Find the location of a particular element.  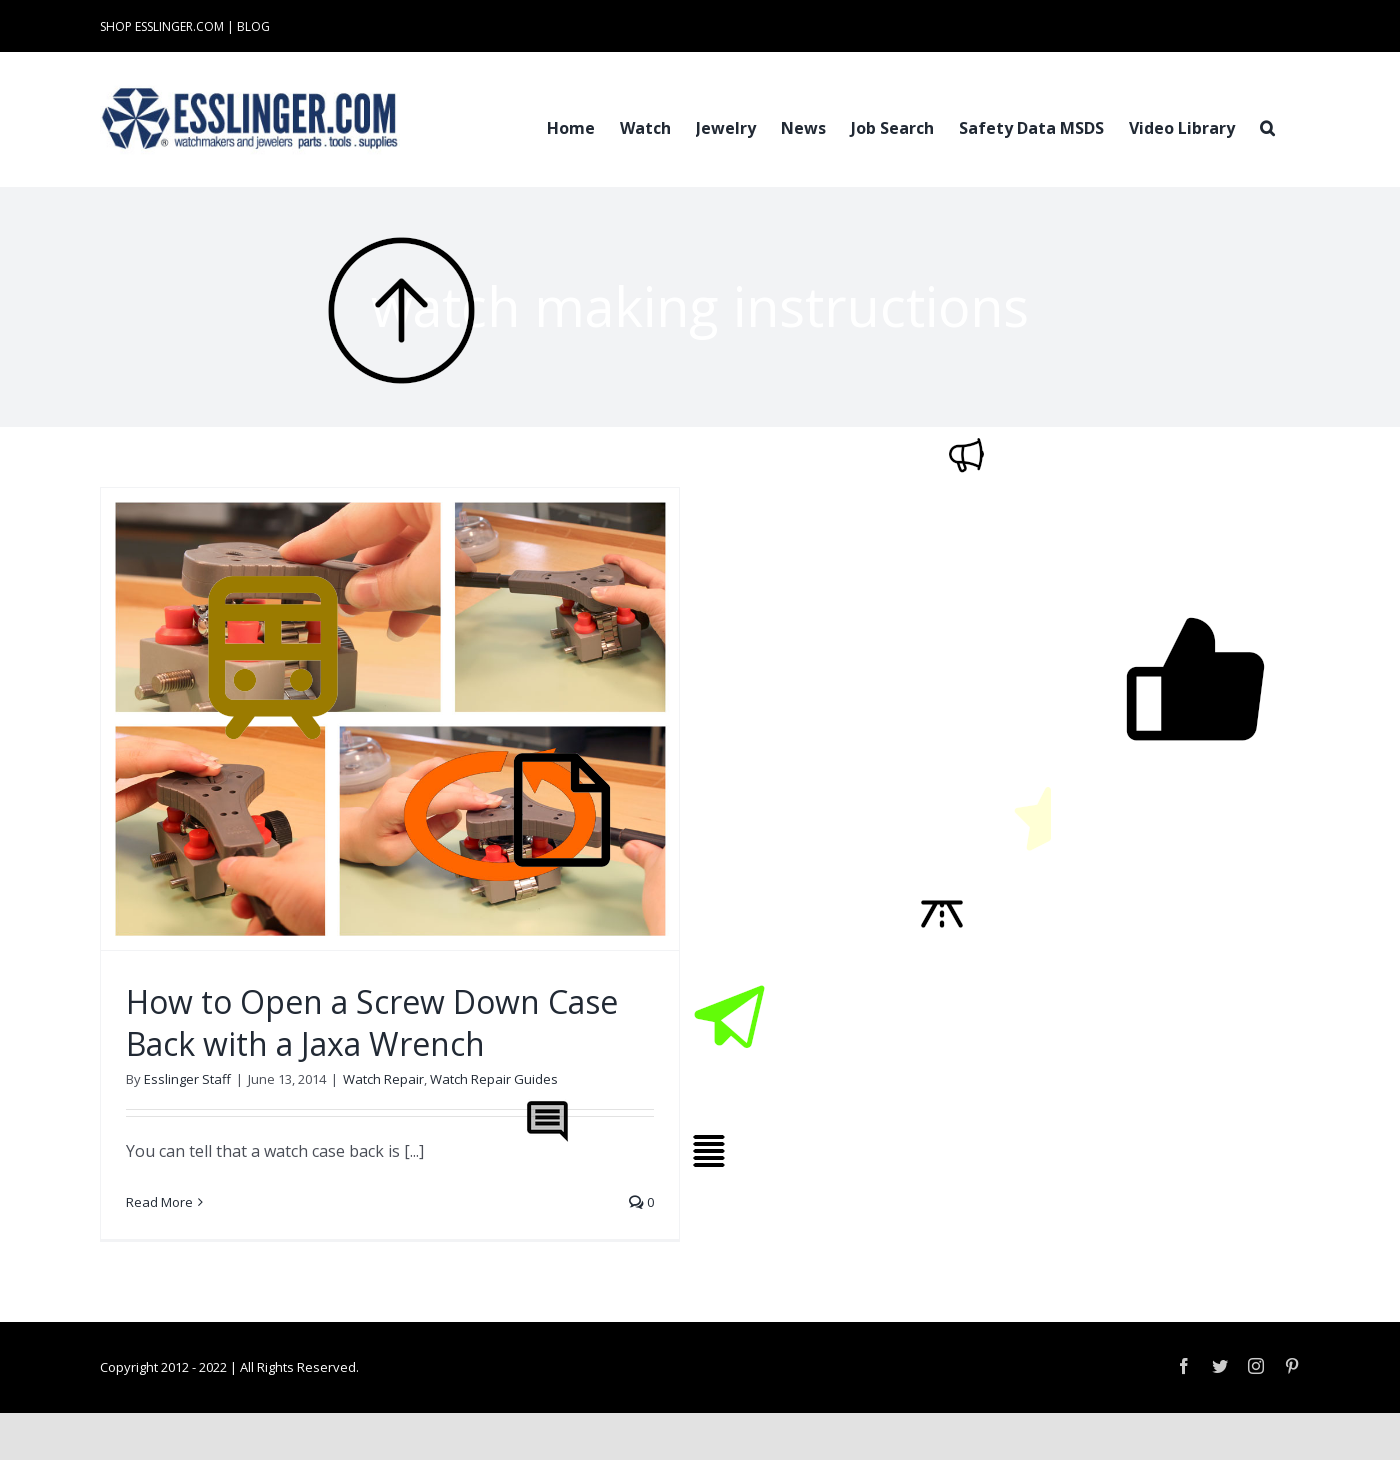

open comments section is located at coordinates (547, 1121).